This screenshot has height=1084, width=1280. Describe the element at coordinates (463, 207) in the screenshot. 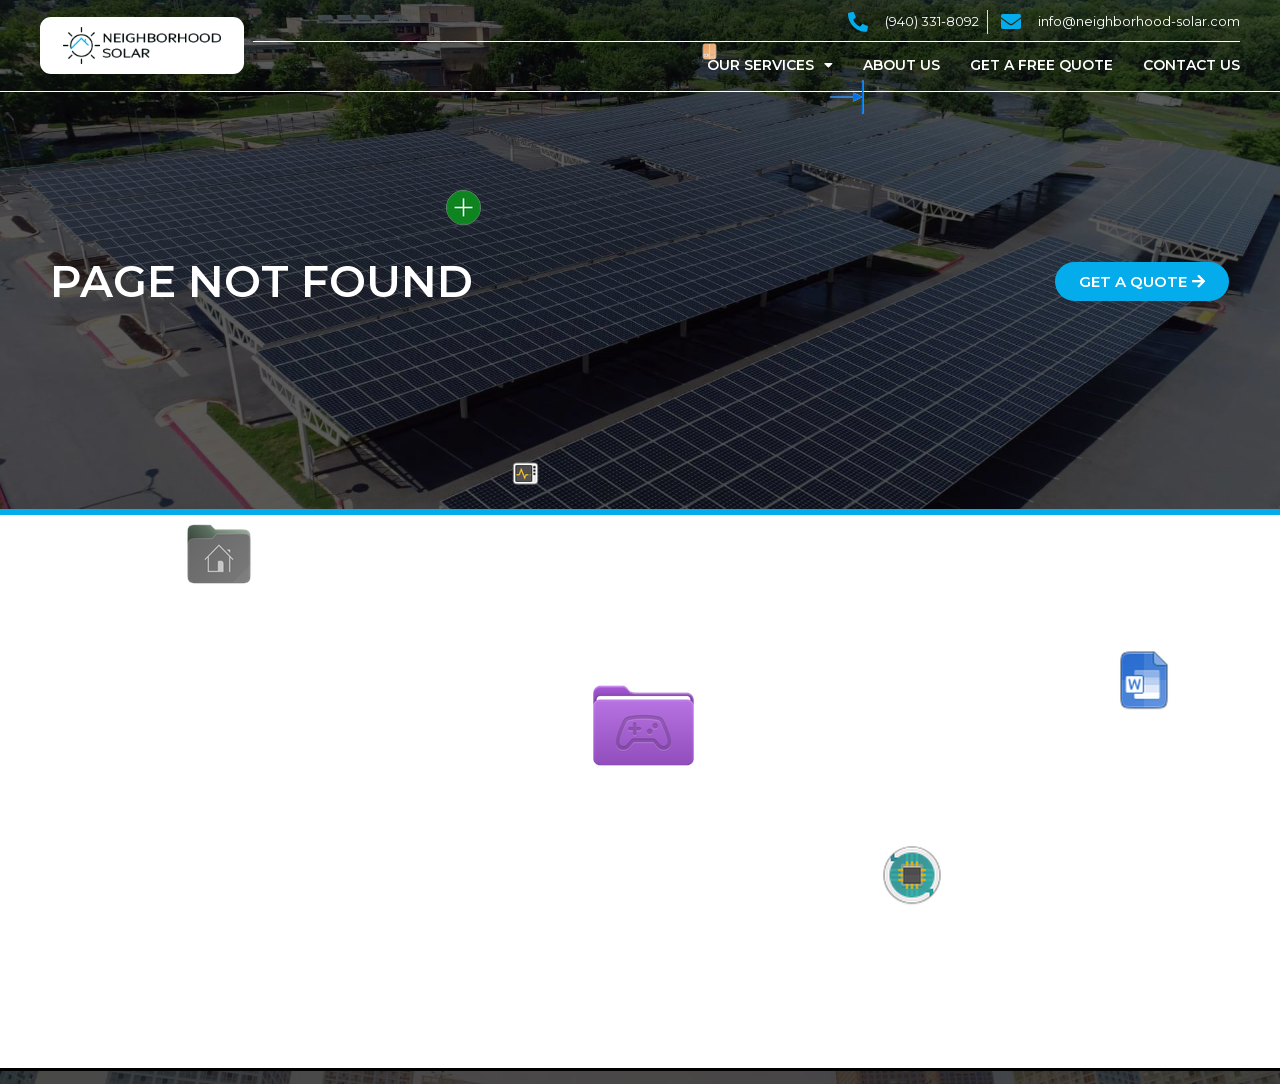

I see `add a new item to a list` at that location.